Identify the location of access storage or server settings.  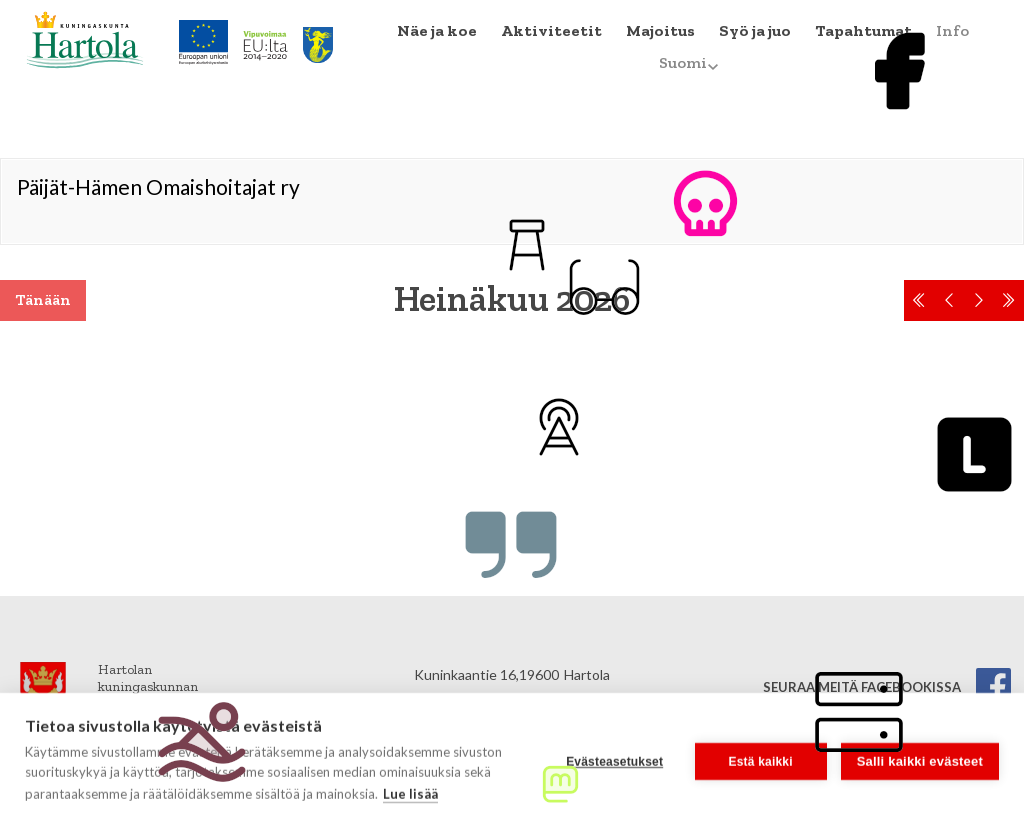
(859, 712).